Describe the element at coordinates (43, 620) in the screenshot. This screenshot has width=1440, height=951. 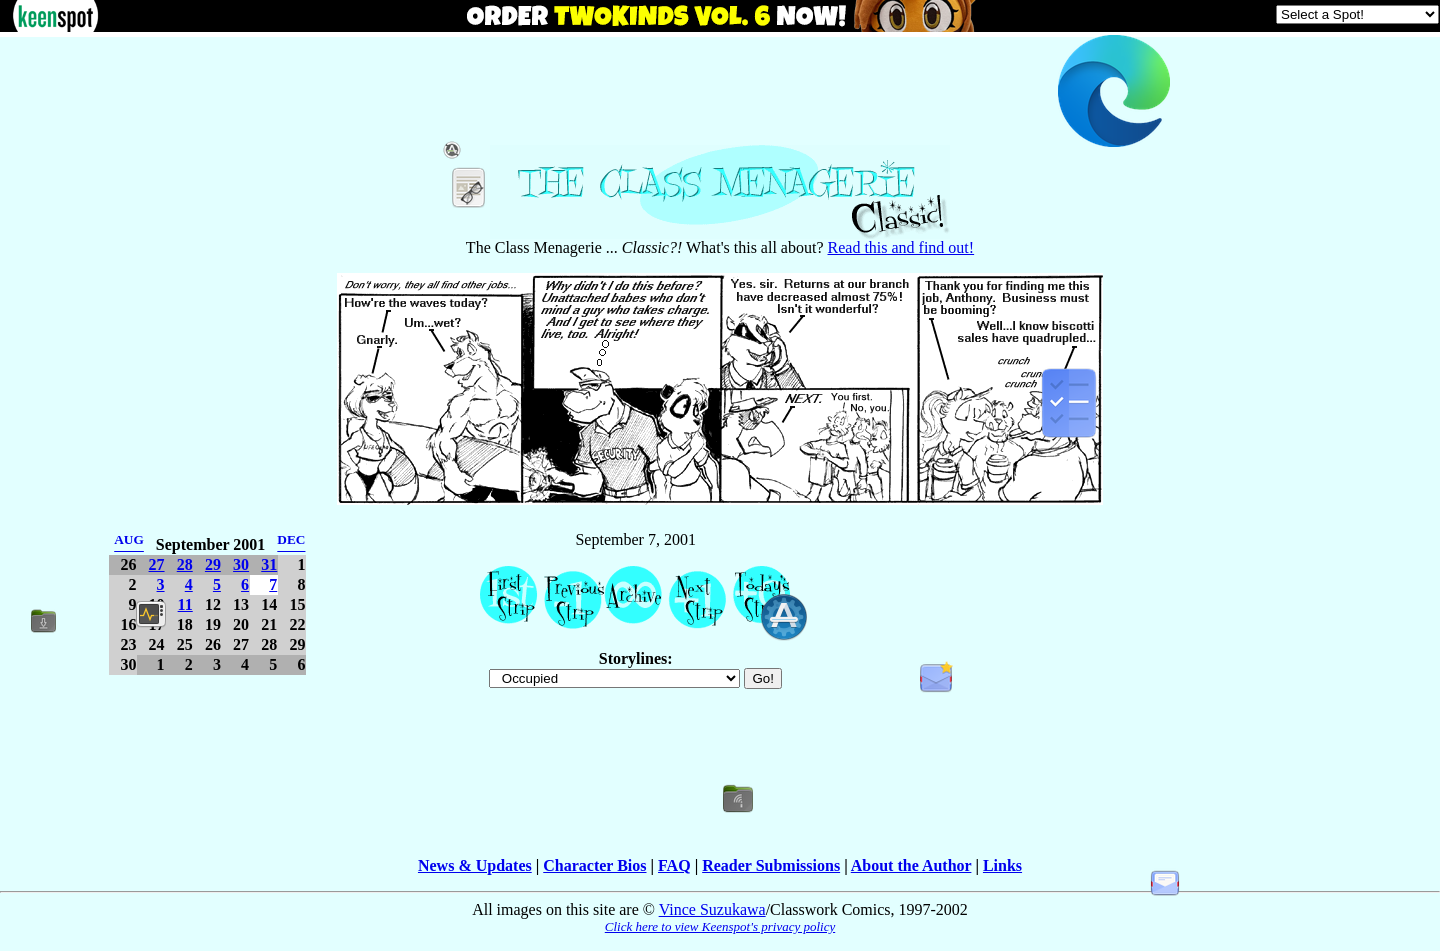
I see `access your downloads folder` at that location.